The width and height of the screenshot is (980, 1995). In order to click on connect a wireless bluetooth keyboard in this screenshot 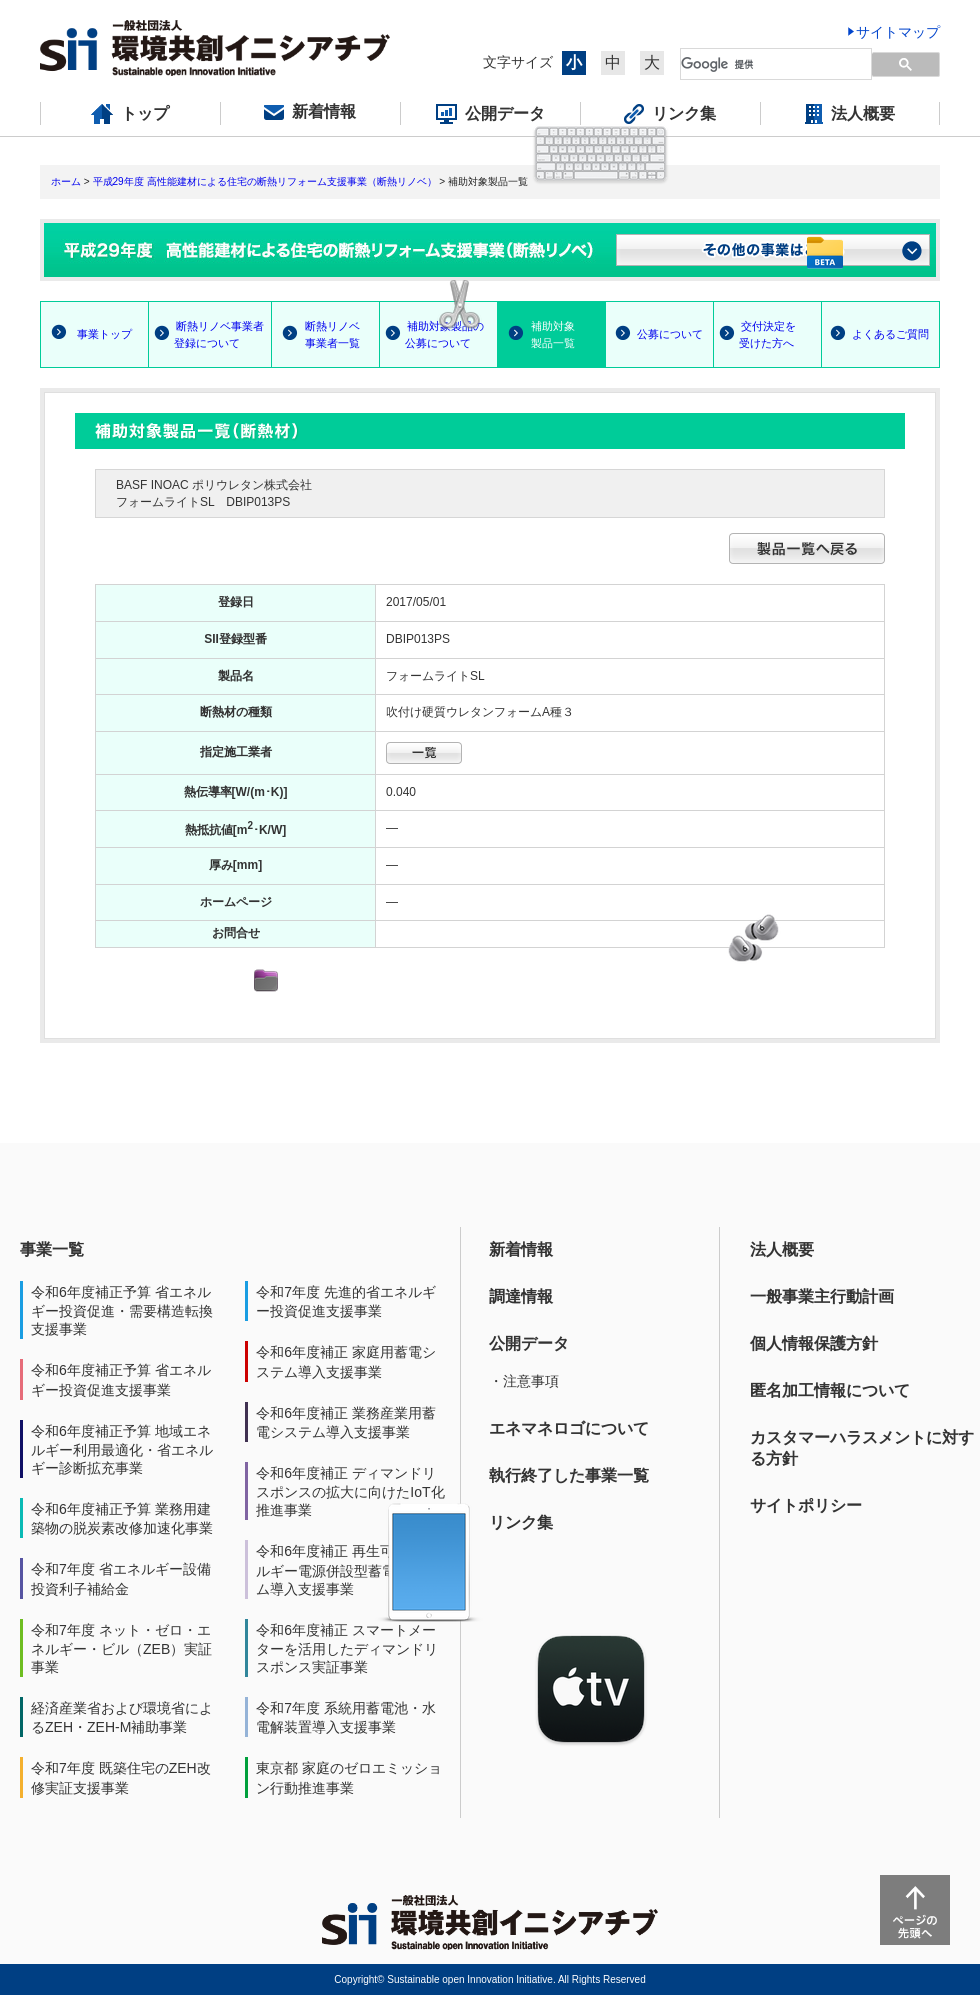, I will do `click(600, 153)`.